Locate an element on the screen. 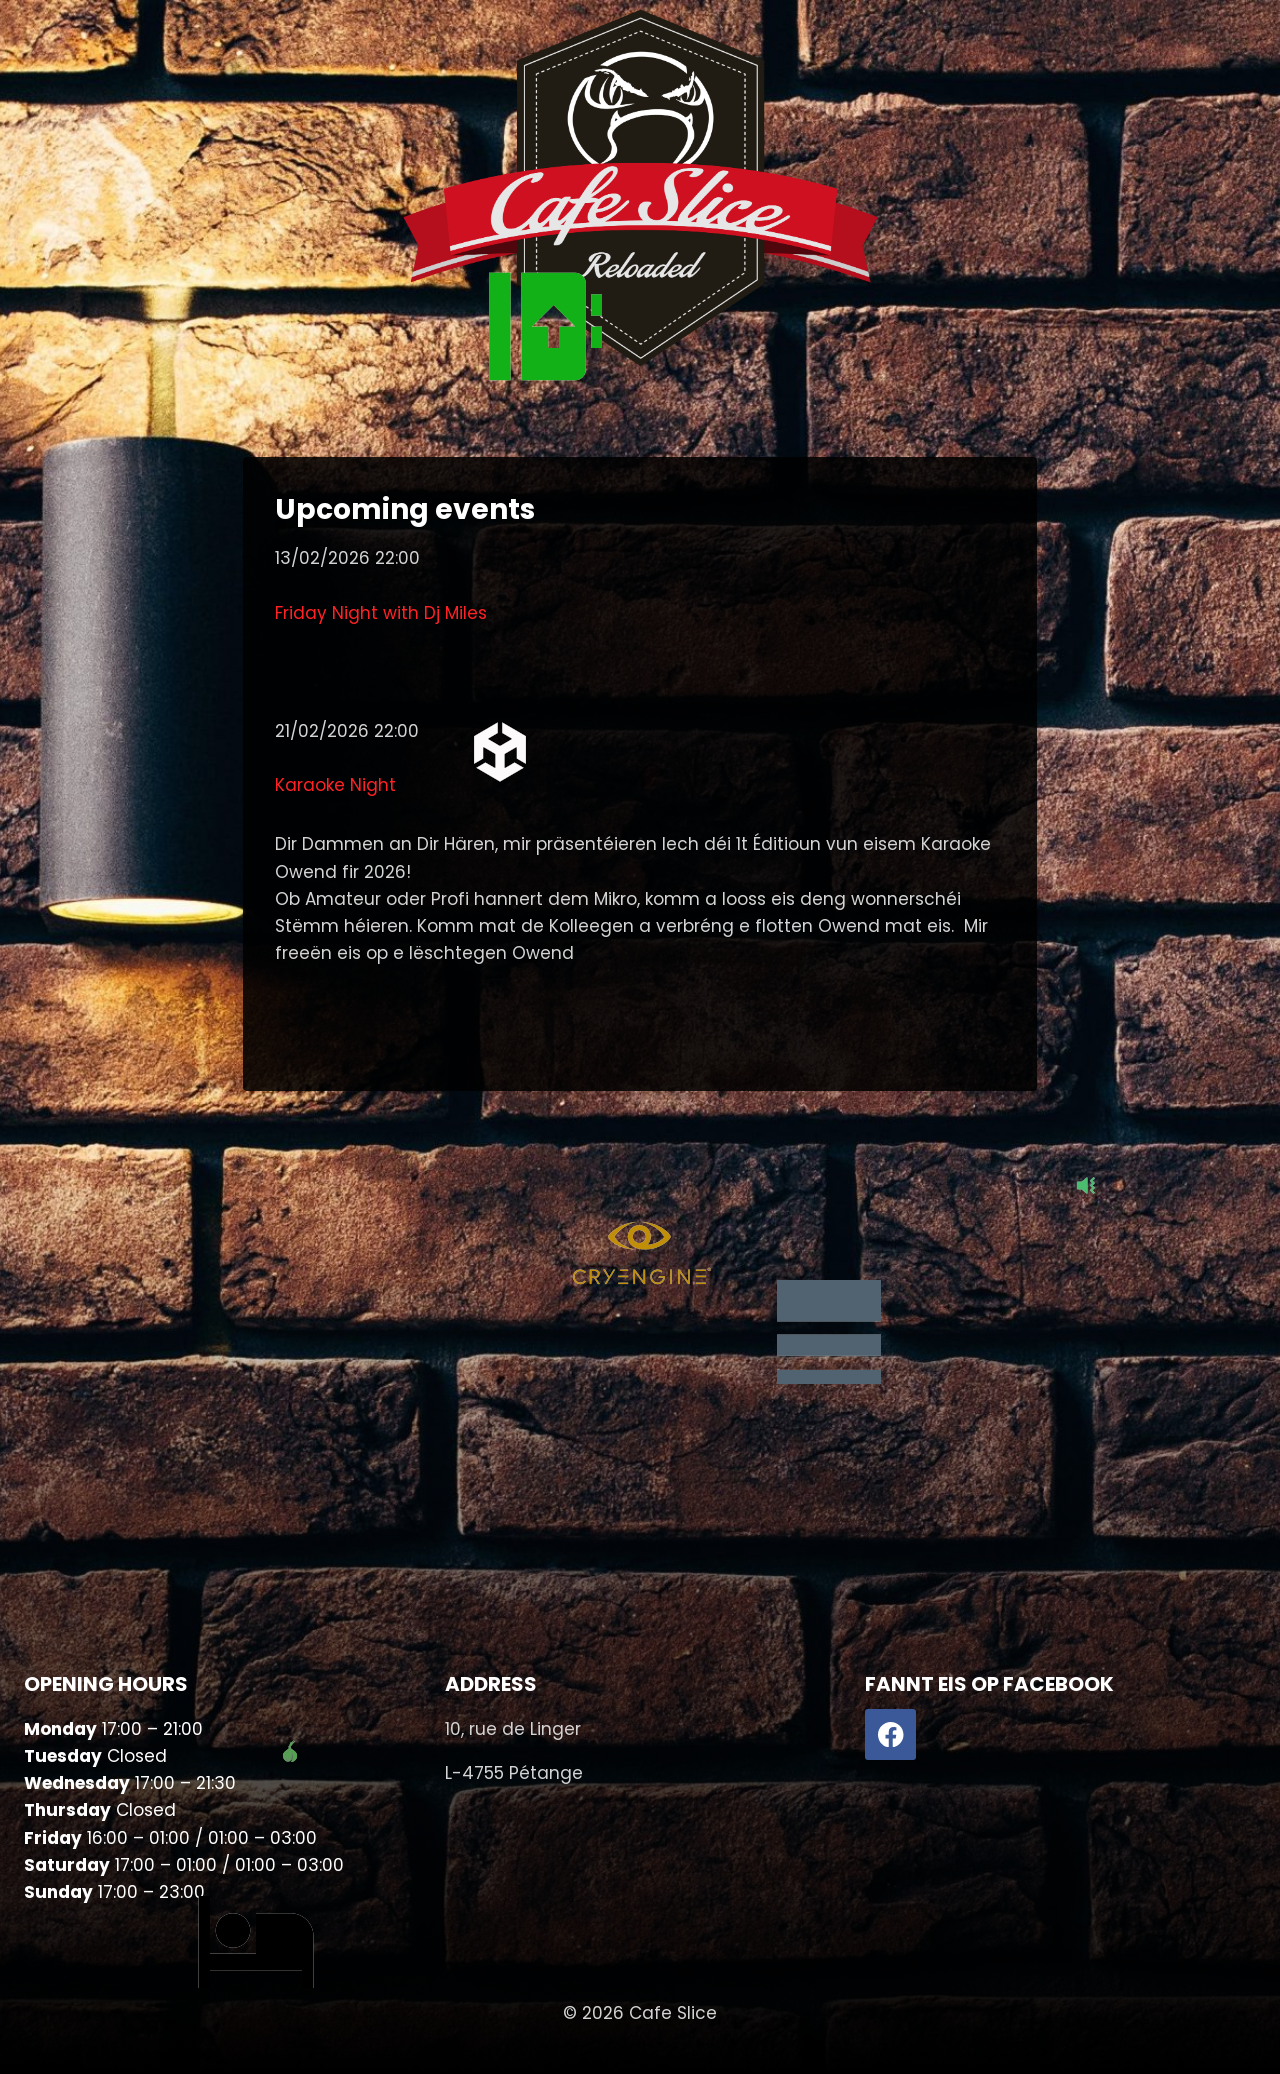 The width and height of the screenshot is (1280, 2074). upload contacts from your address book is located at coordinates (537, 326).